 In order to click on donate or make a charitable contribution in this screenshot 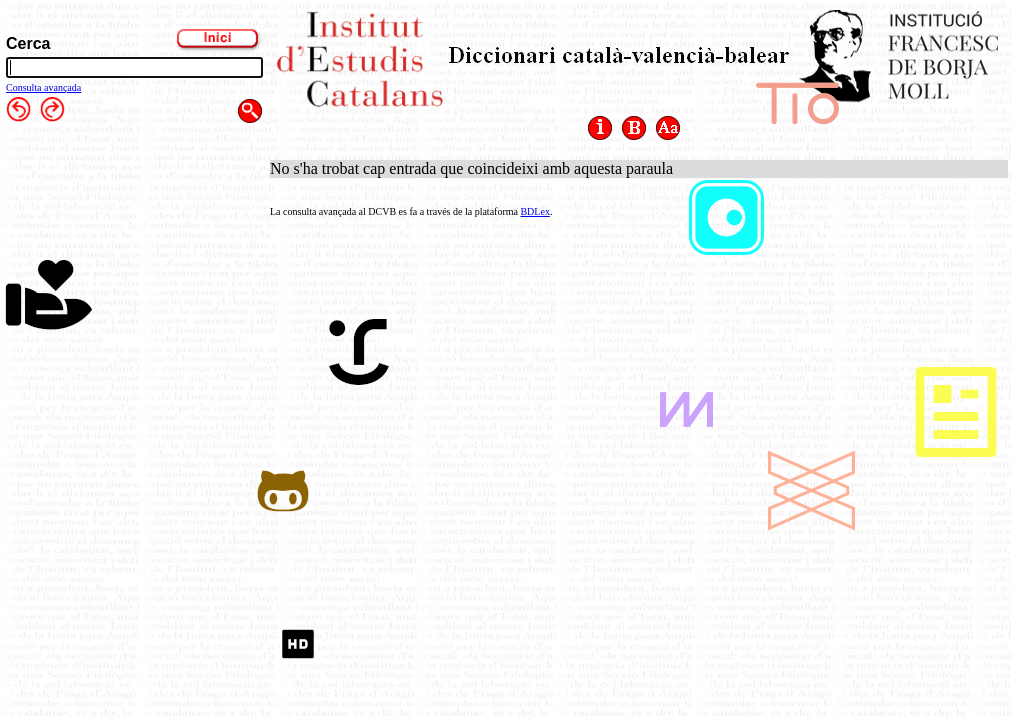, I will do `click(48, 295)`.